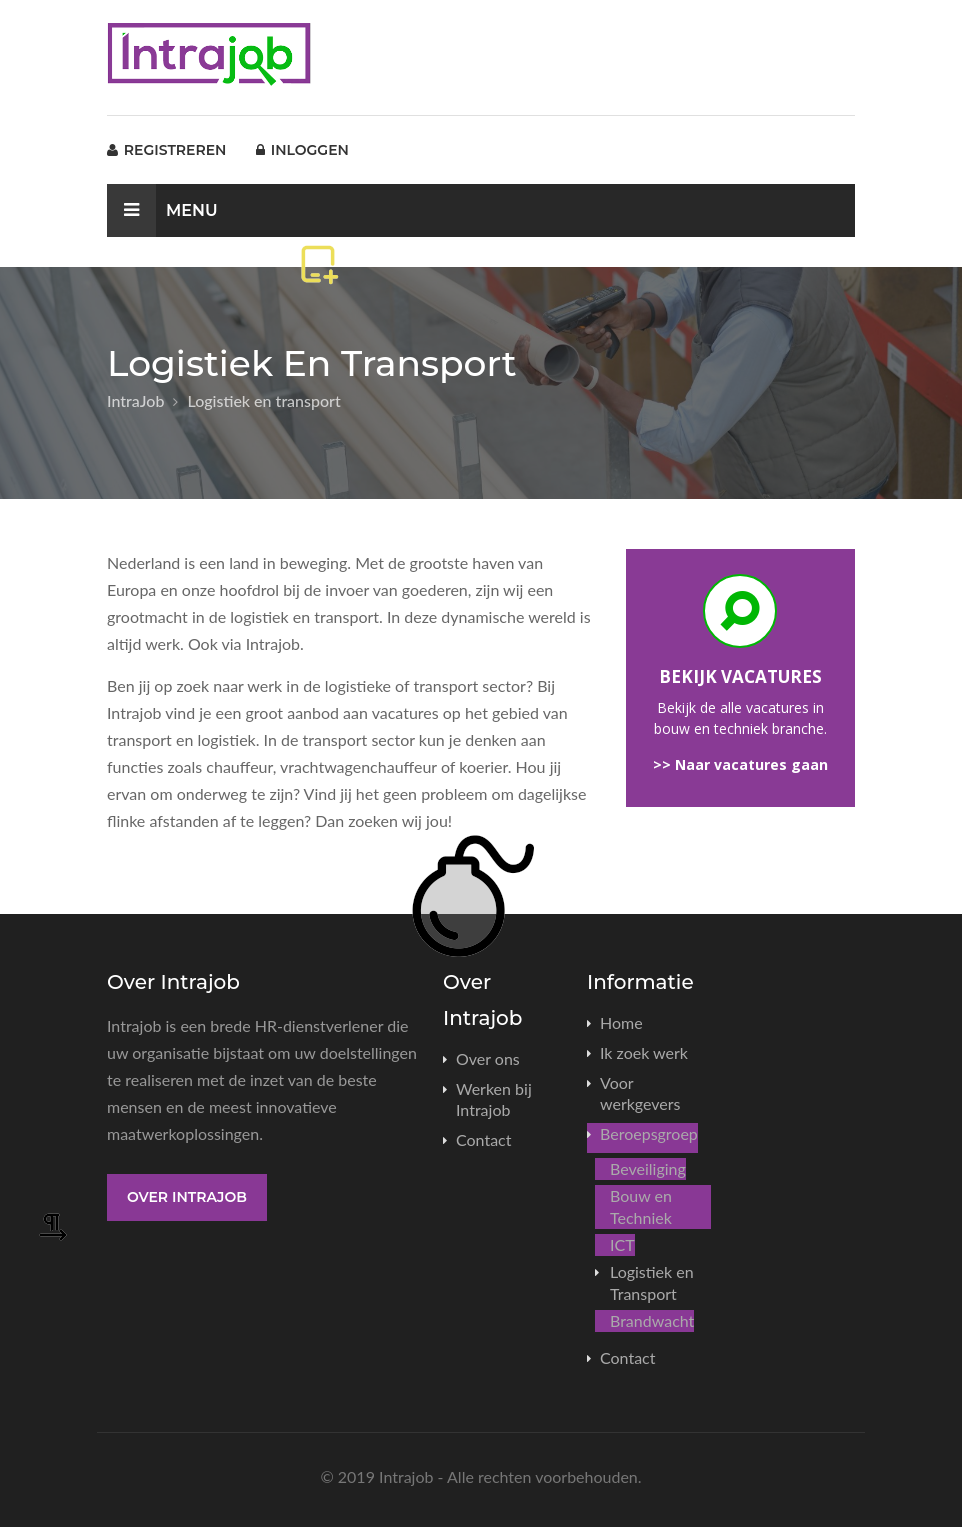  What do you see at coordinates (318, 264) in the screenshot?
I see `add a new iPad device` at bounding box center [318, 264].